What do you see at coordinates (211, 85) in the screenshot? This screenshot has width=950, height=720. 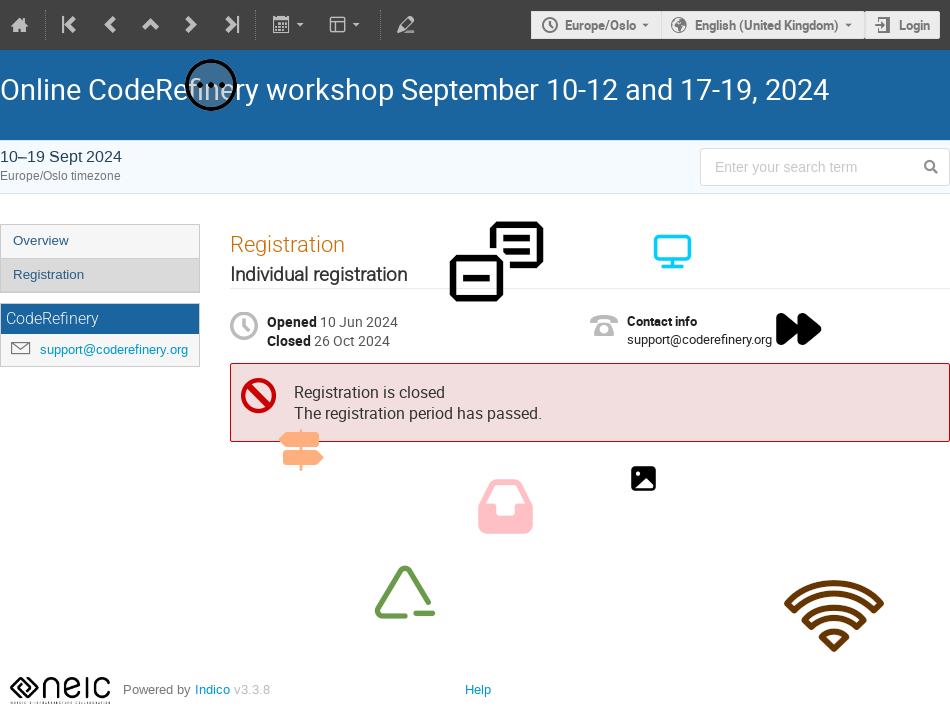 I see `open more options menu` at bounding box center [211, 85].